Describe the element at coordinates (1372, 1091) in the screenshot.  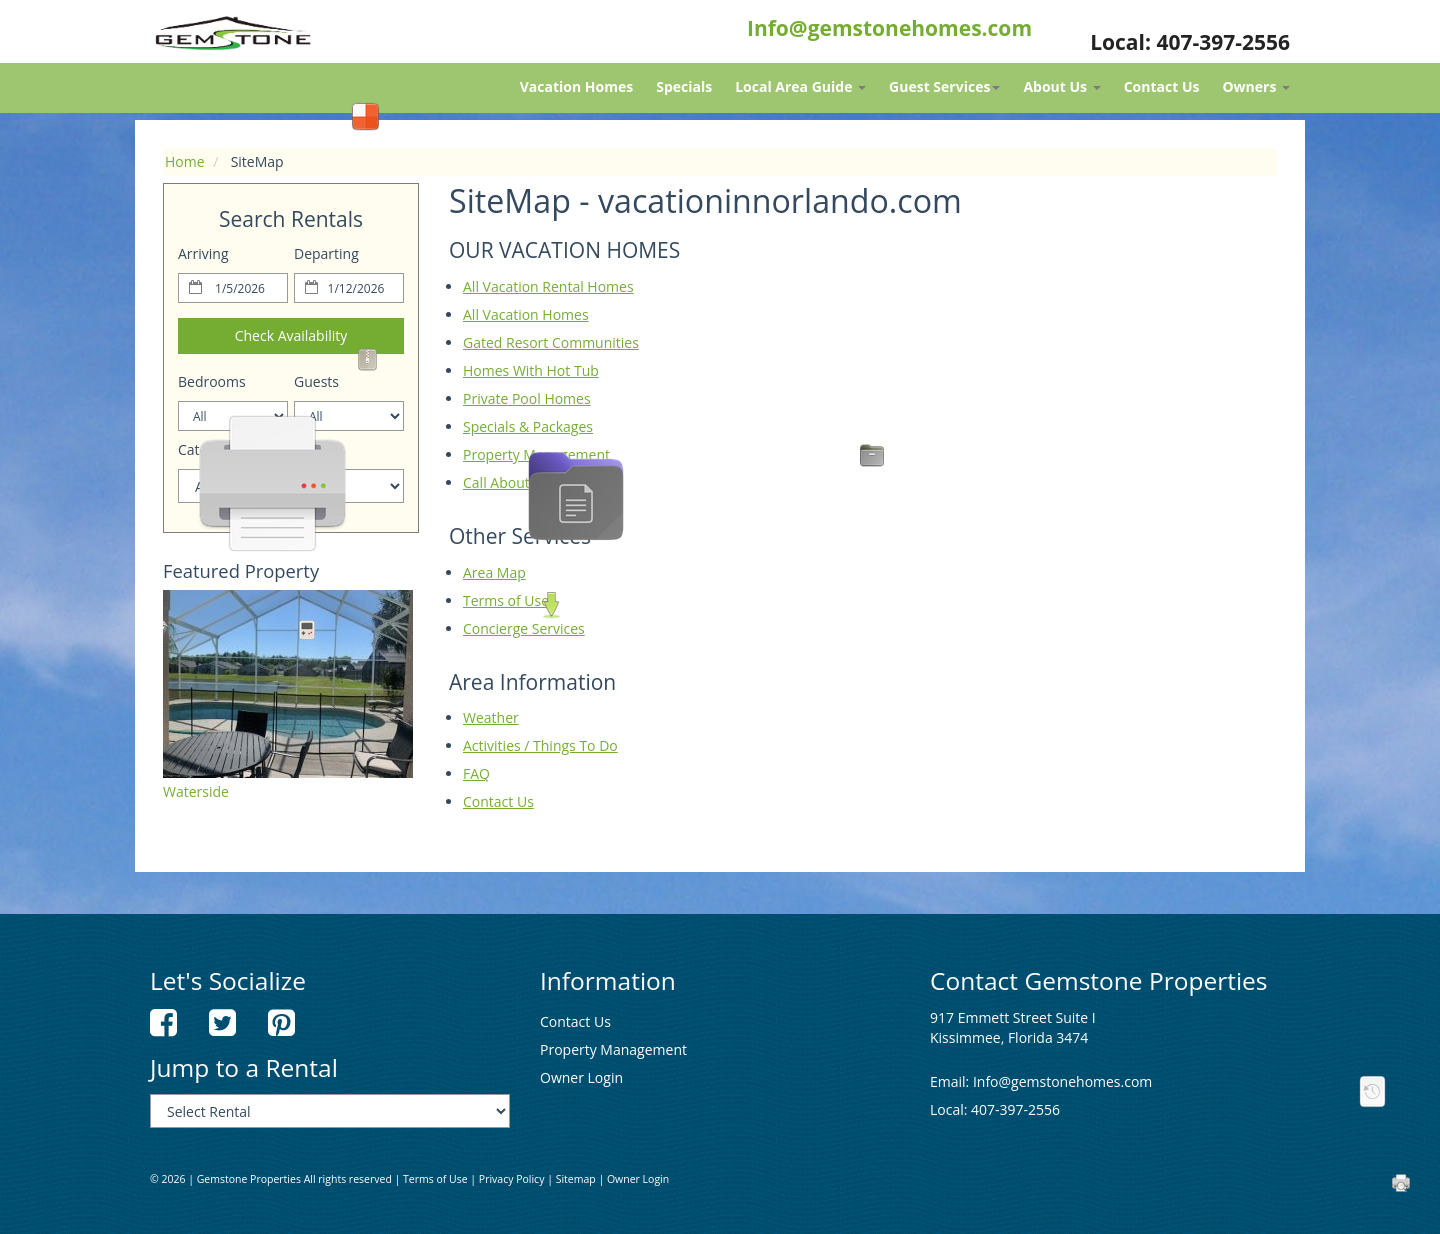
I see `a file backup or version history document` at that location.